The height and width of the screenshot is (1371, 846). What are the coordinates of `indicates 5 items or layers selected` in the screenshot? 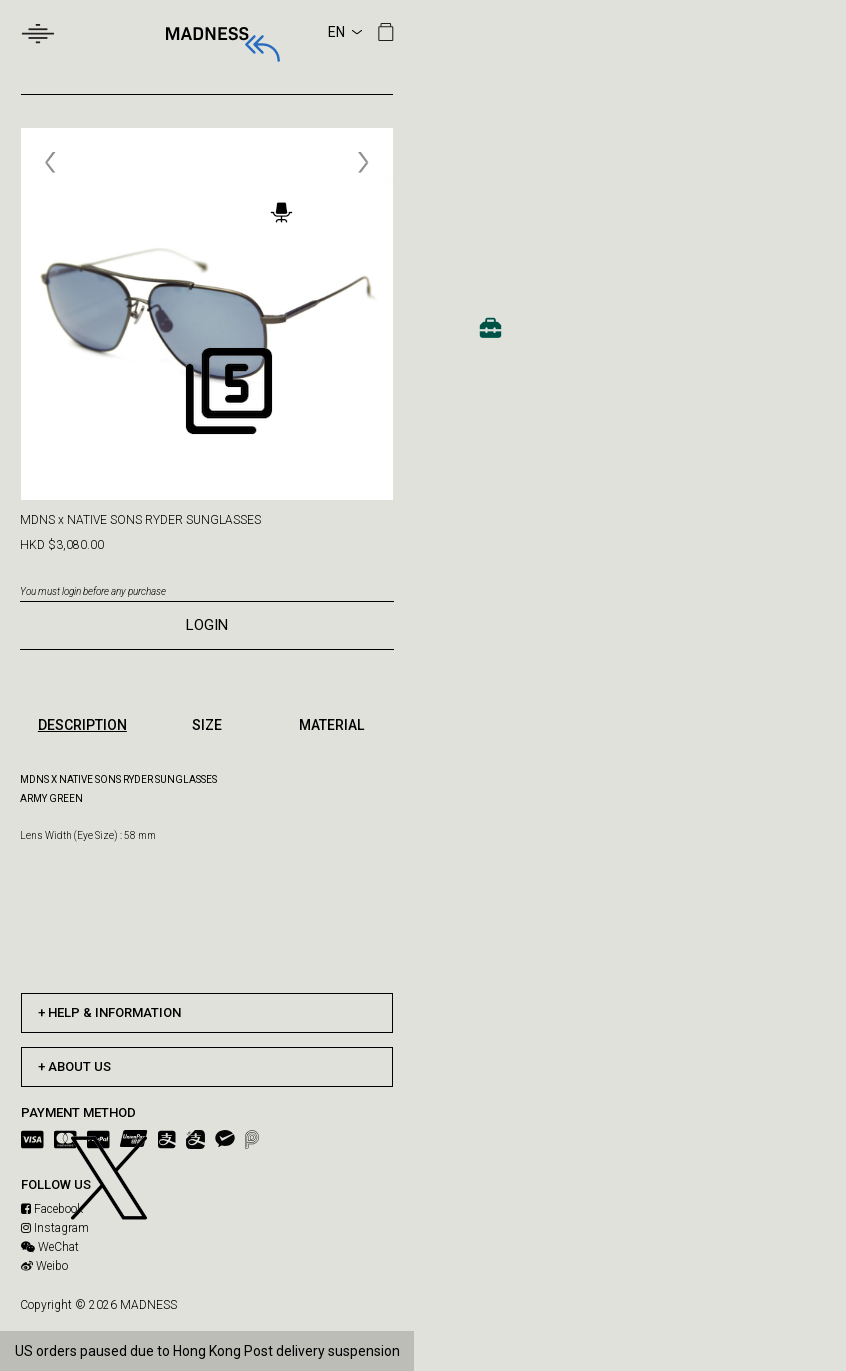 It's located at (229, 391).